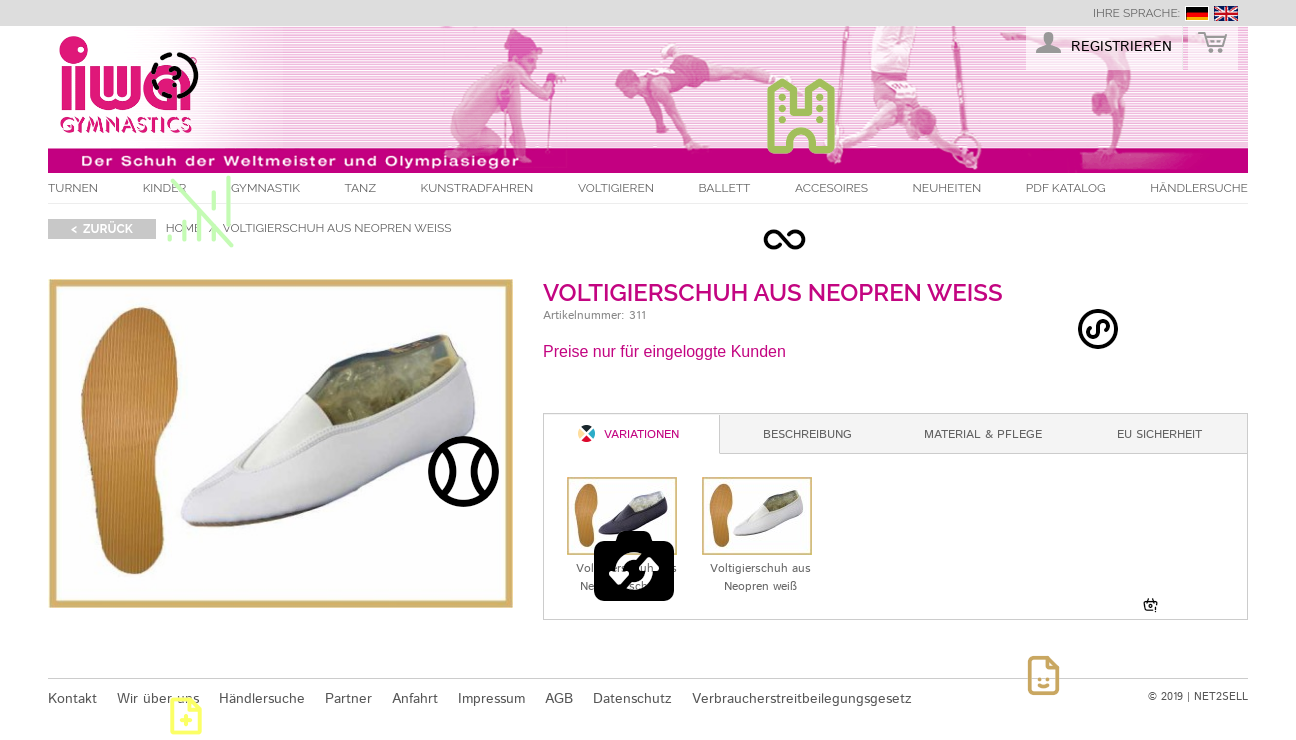 The image size is (1296, 740). What do you see at coordinates (1098, 329) in the screenshot?
I see `open WeChat miniprogram` at bounding box center [1098, 329].